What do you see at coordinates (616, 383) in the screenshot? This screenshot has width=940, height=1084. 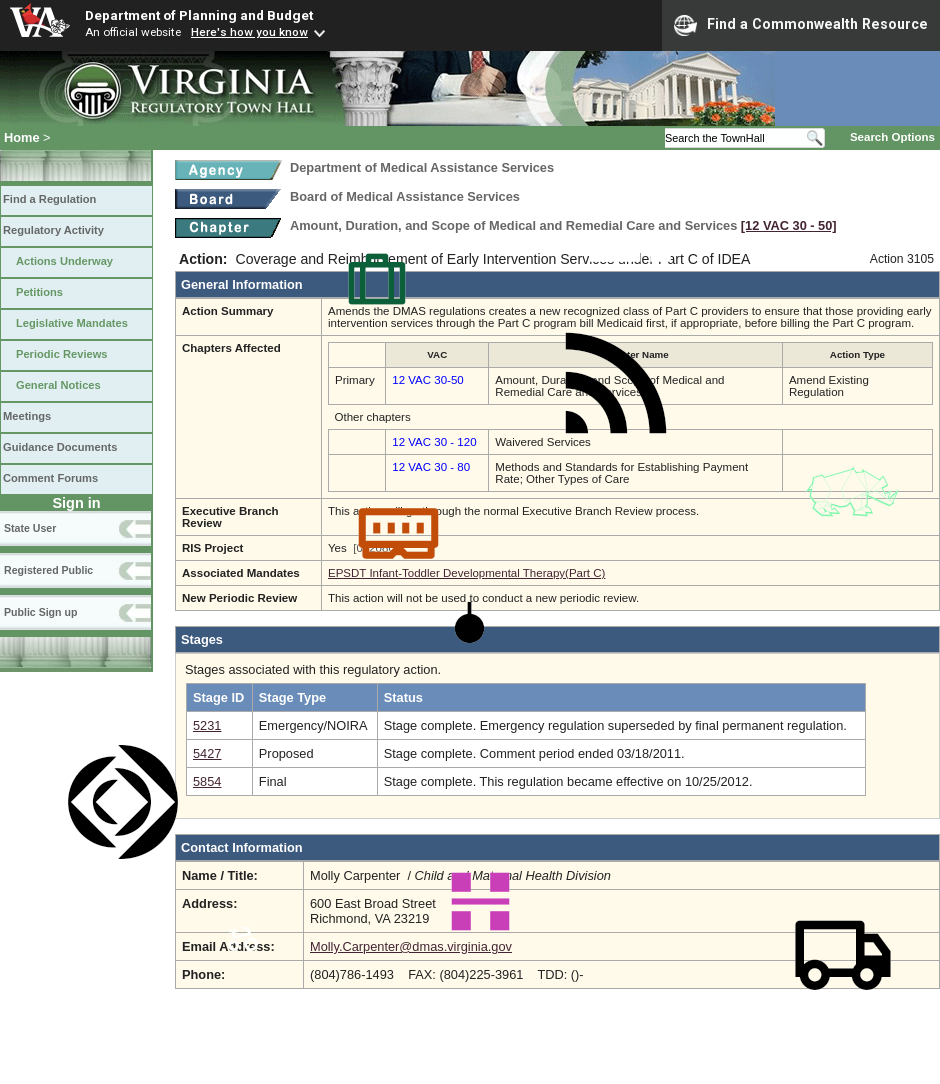 I see `subscribe to RSS feed` at bounding box center [616, 383].